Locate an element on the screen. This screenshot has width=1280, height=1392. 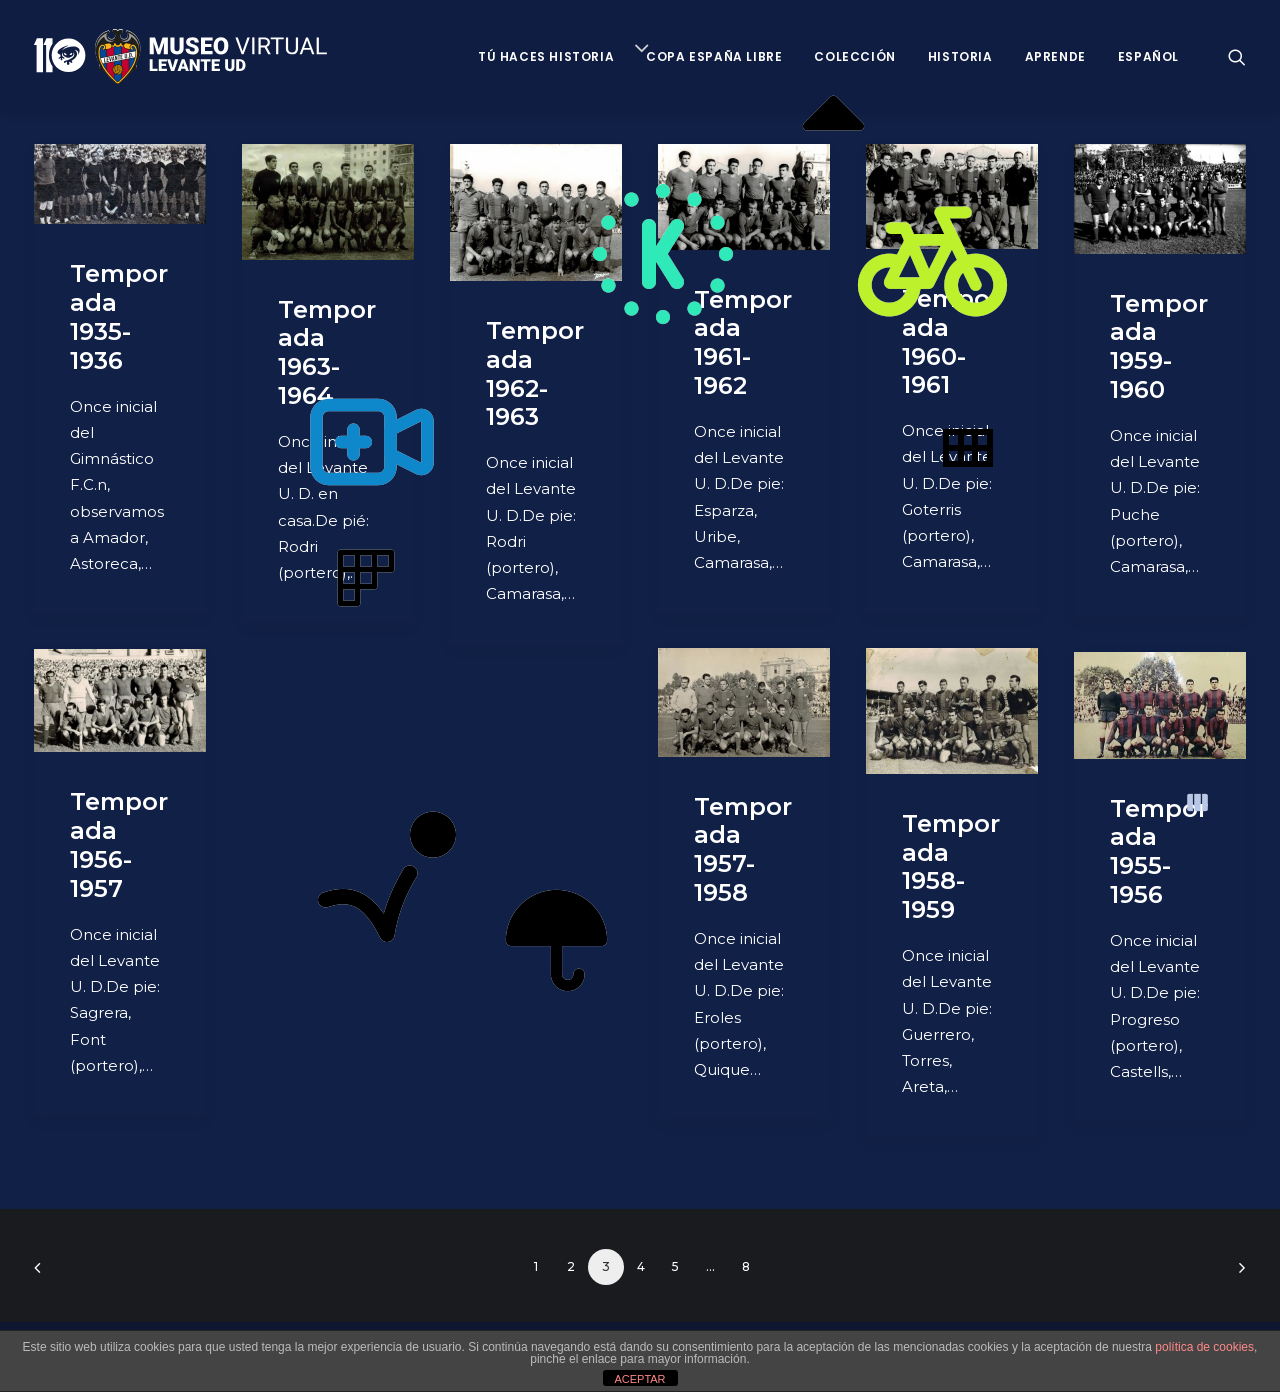
indicates a bounce or rebound animation to the right is located at coordinates (387, 873).